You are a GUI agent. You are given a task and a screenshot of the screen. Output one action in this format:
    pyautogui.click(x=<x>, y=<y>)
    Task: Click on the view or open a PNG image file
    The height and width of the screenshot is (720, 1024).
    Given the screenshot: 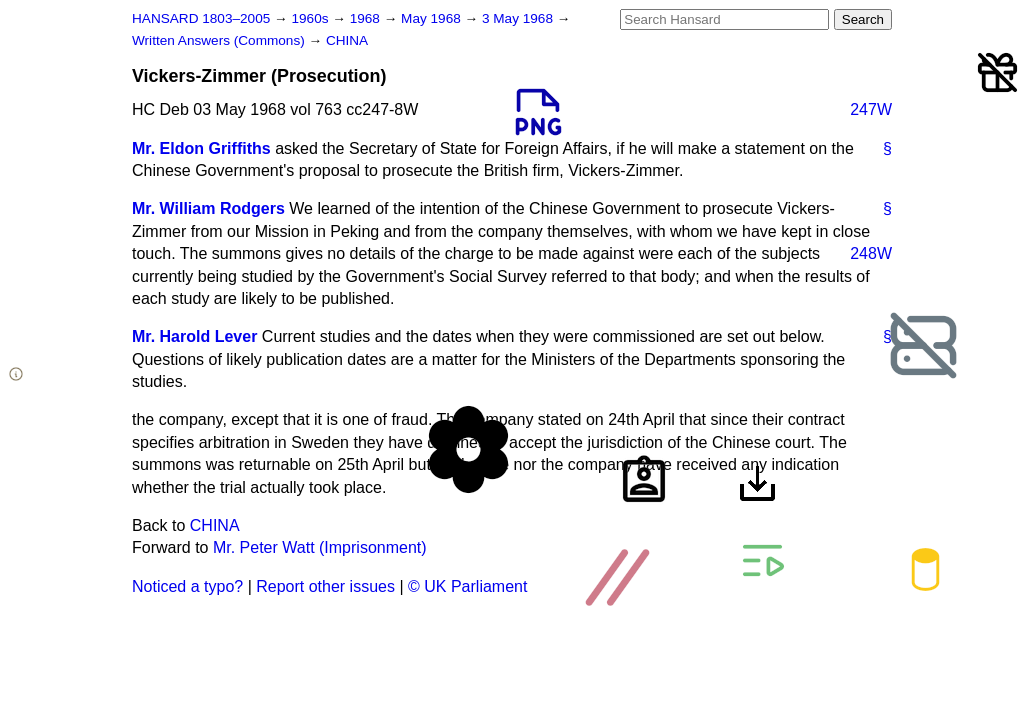 What is the action you would take?
    pyautogui.click(x=538, y=114)
    